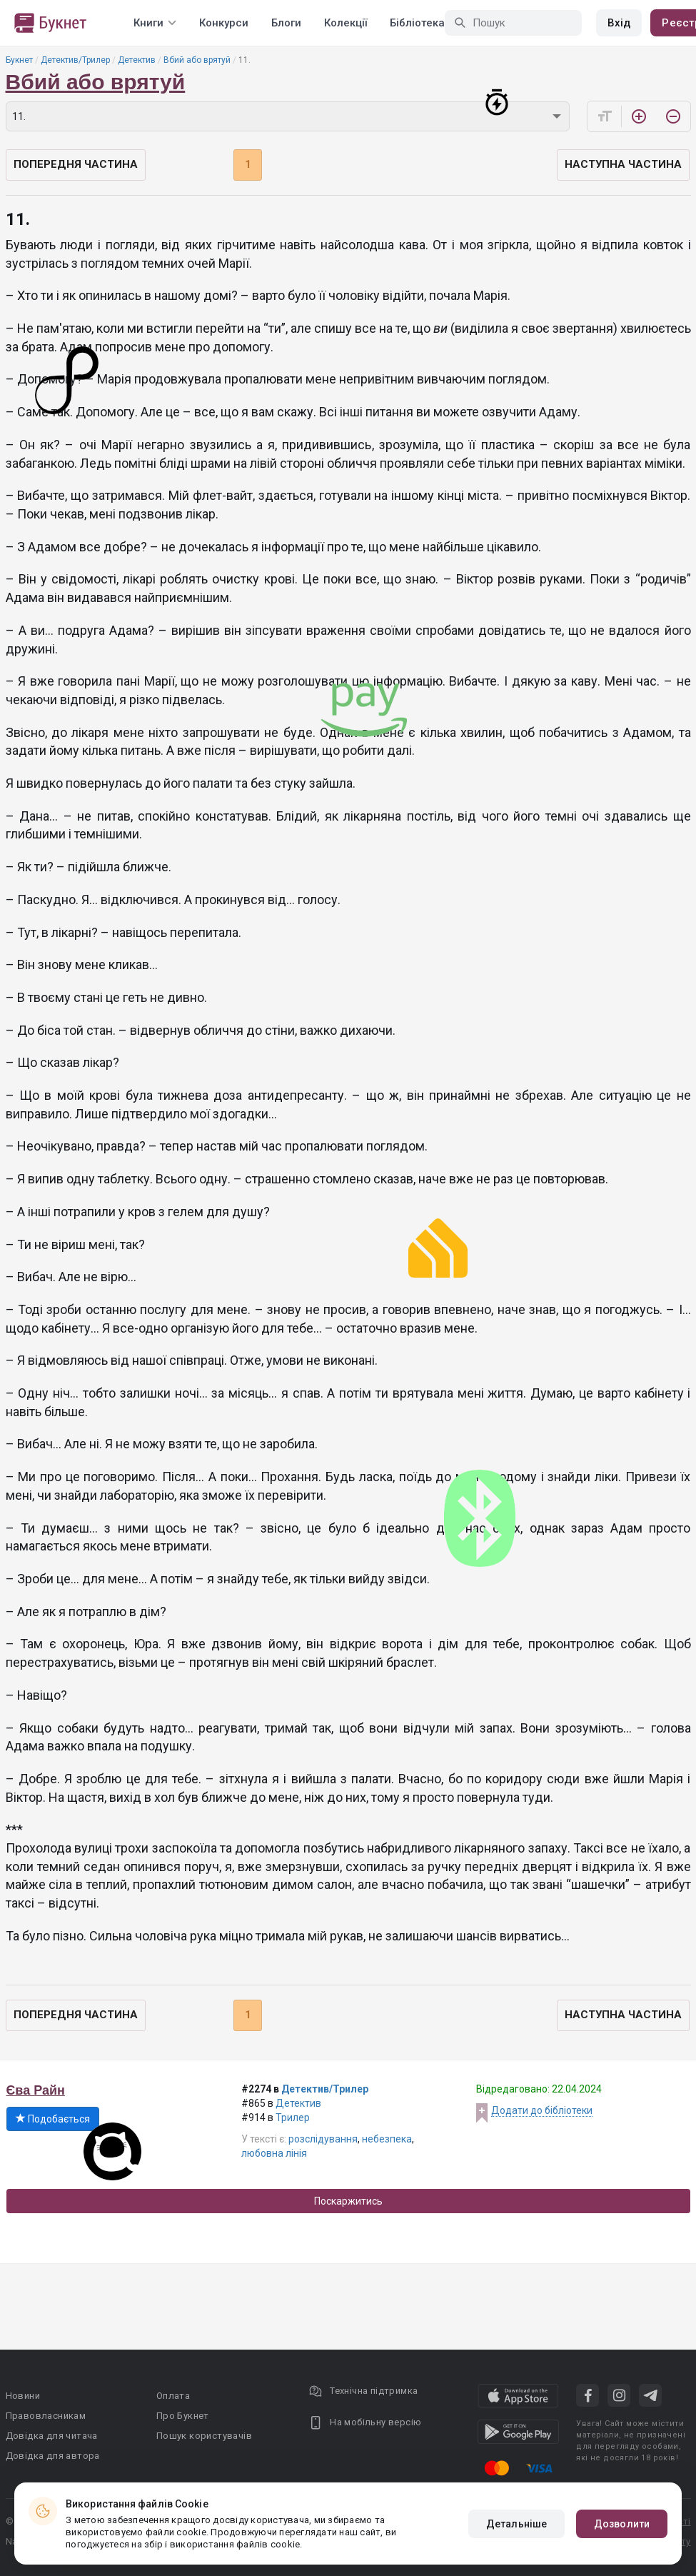  What do you see at coordinates (66, 380) in the screenshot?
I see `persistent systems company logo` at bounding box center [66, 380].